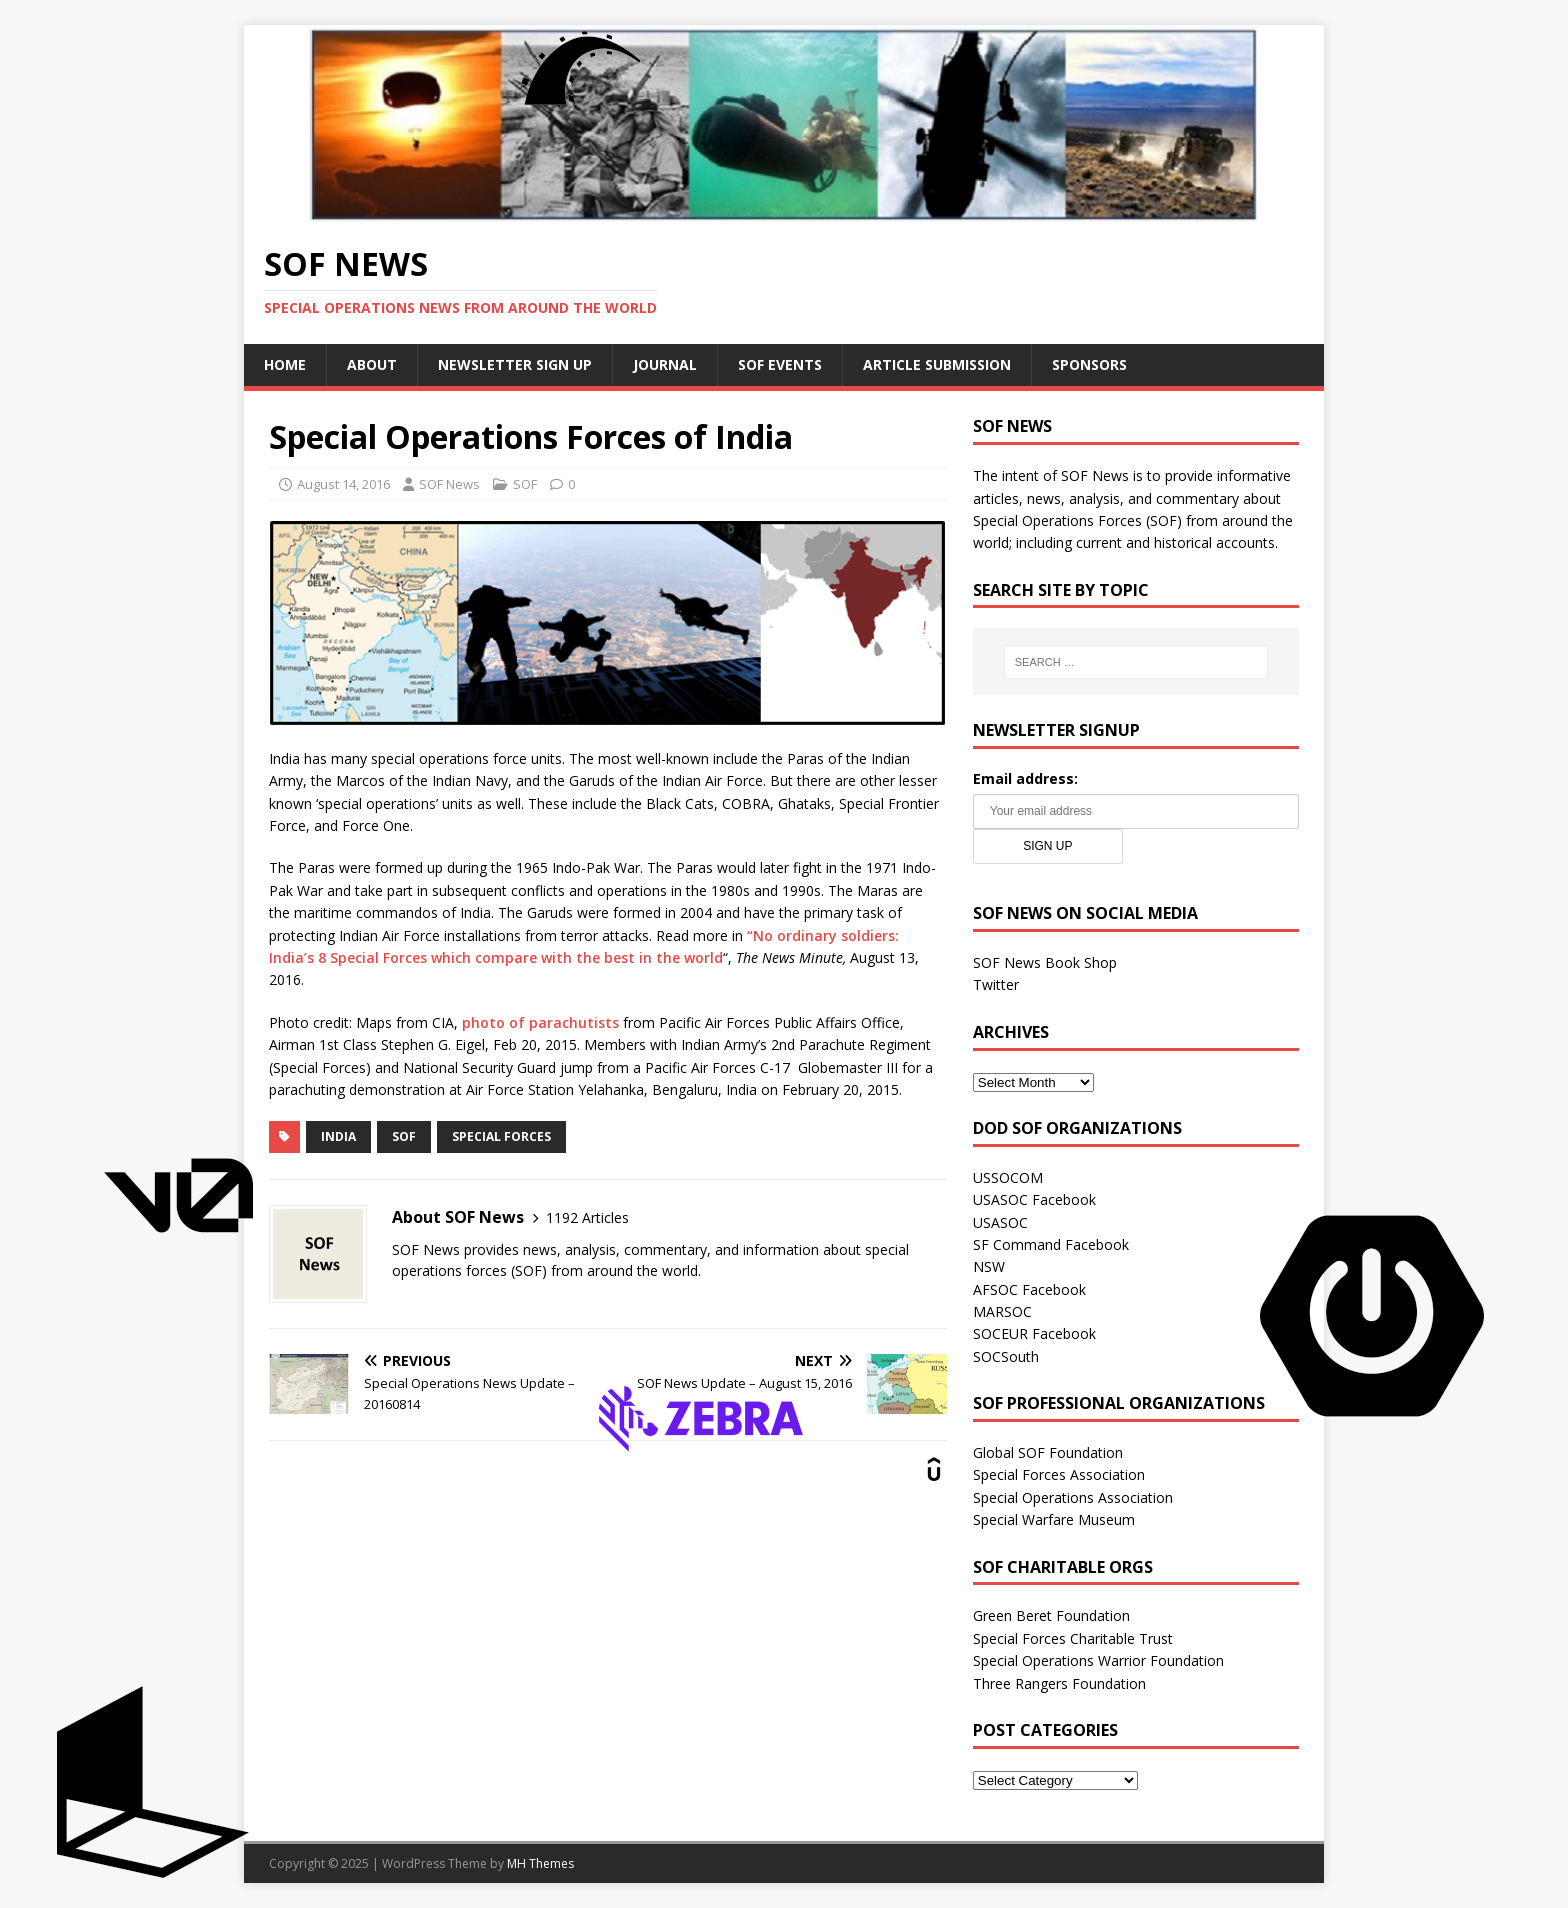 The width and height of the screenshot is (1568, 1908). What do you see at coordinates (178, 1195) in the screenshot?
I see `v0 by Vercel logo` at bounding box center [178, 1195].